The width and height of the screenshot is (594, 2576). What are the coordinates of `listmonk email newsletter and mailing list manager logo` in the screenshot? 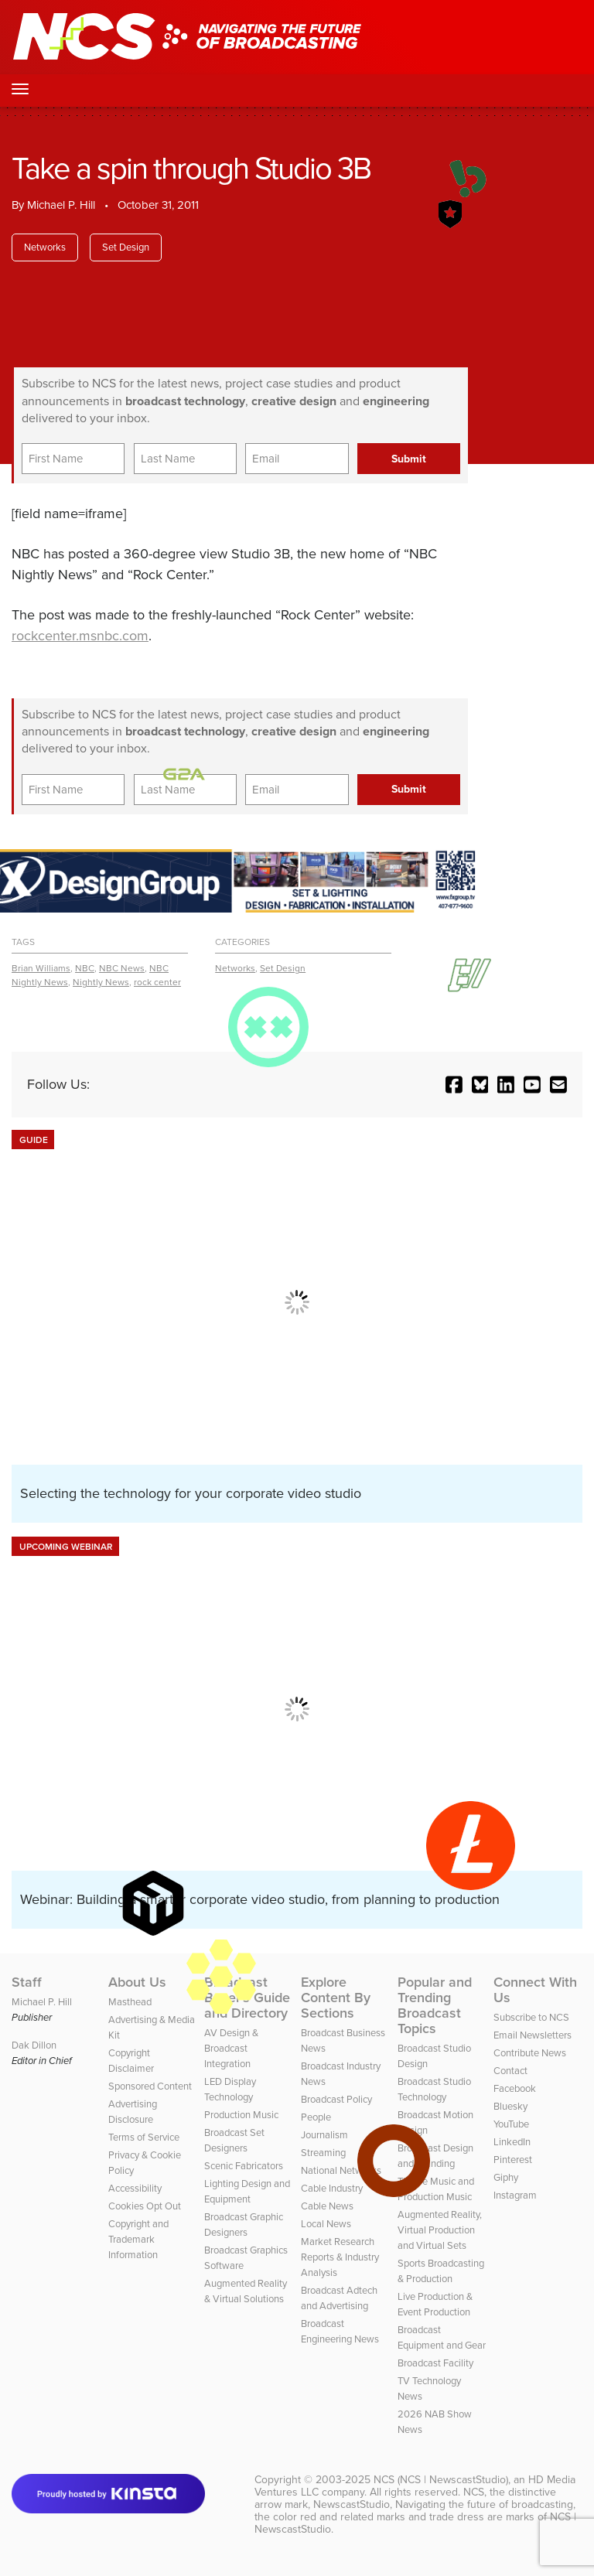 It's located at (394, 2161).